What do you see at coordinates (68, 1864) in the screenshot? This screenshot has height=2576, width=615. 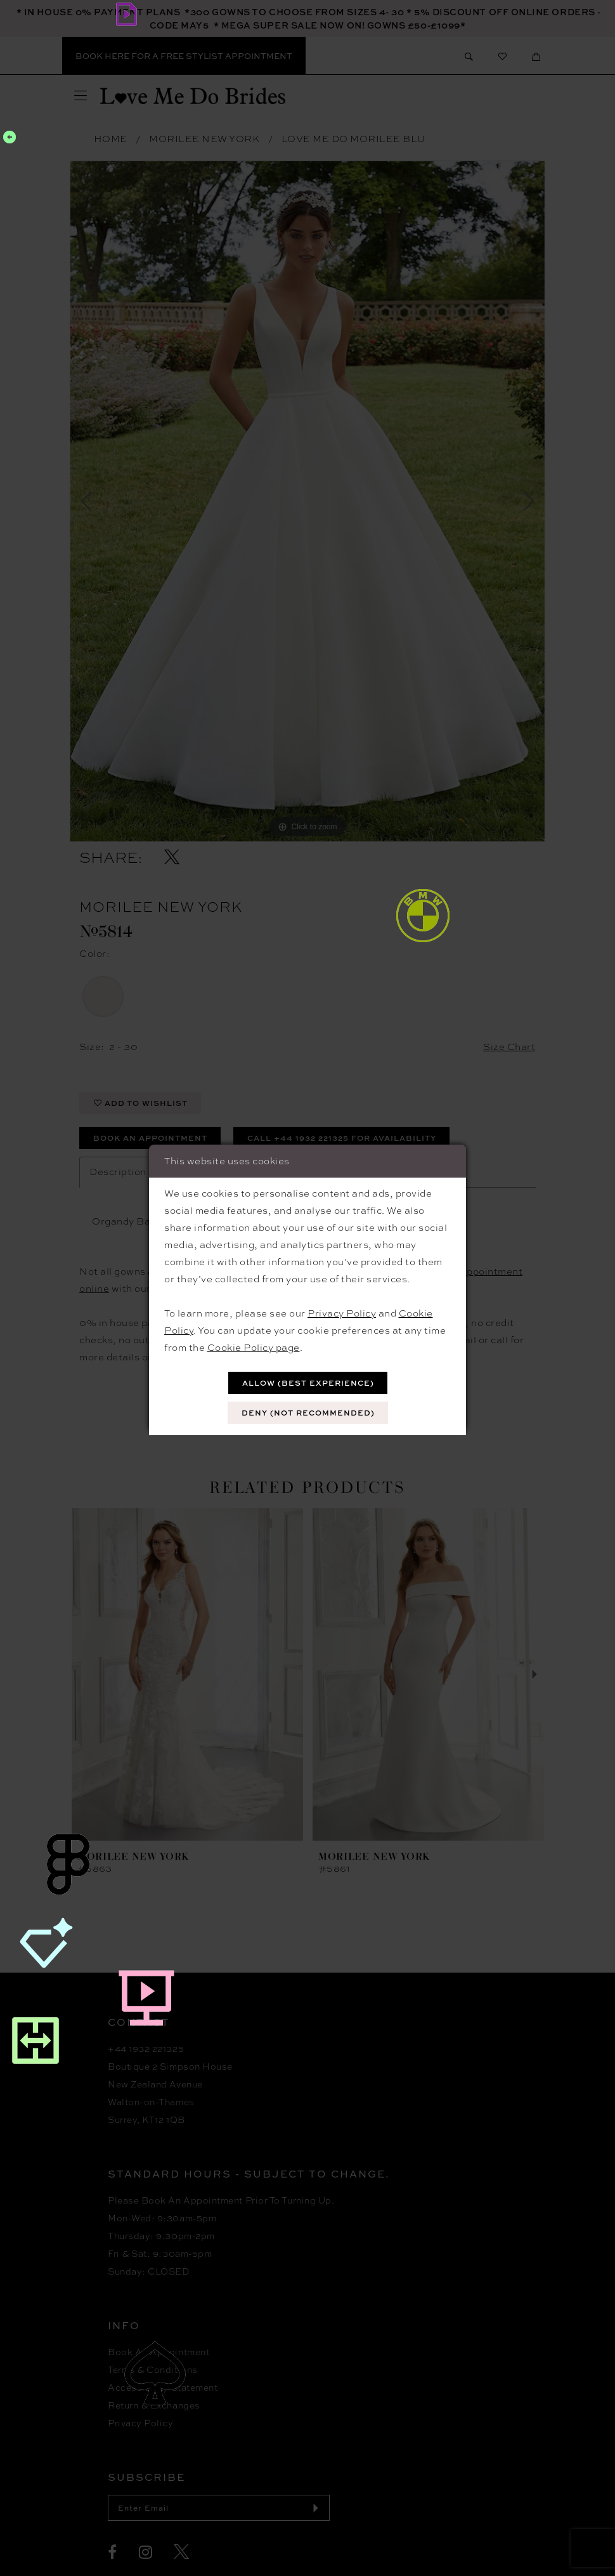 I see `open figma design app` at bounding box center [68, 1864].